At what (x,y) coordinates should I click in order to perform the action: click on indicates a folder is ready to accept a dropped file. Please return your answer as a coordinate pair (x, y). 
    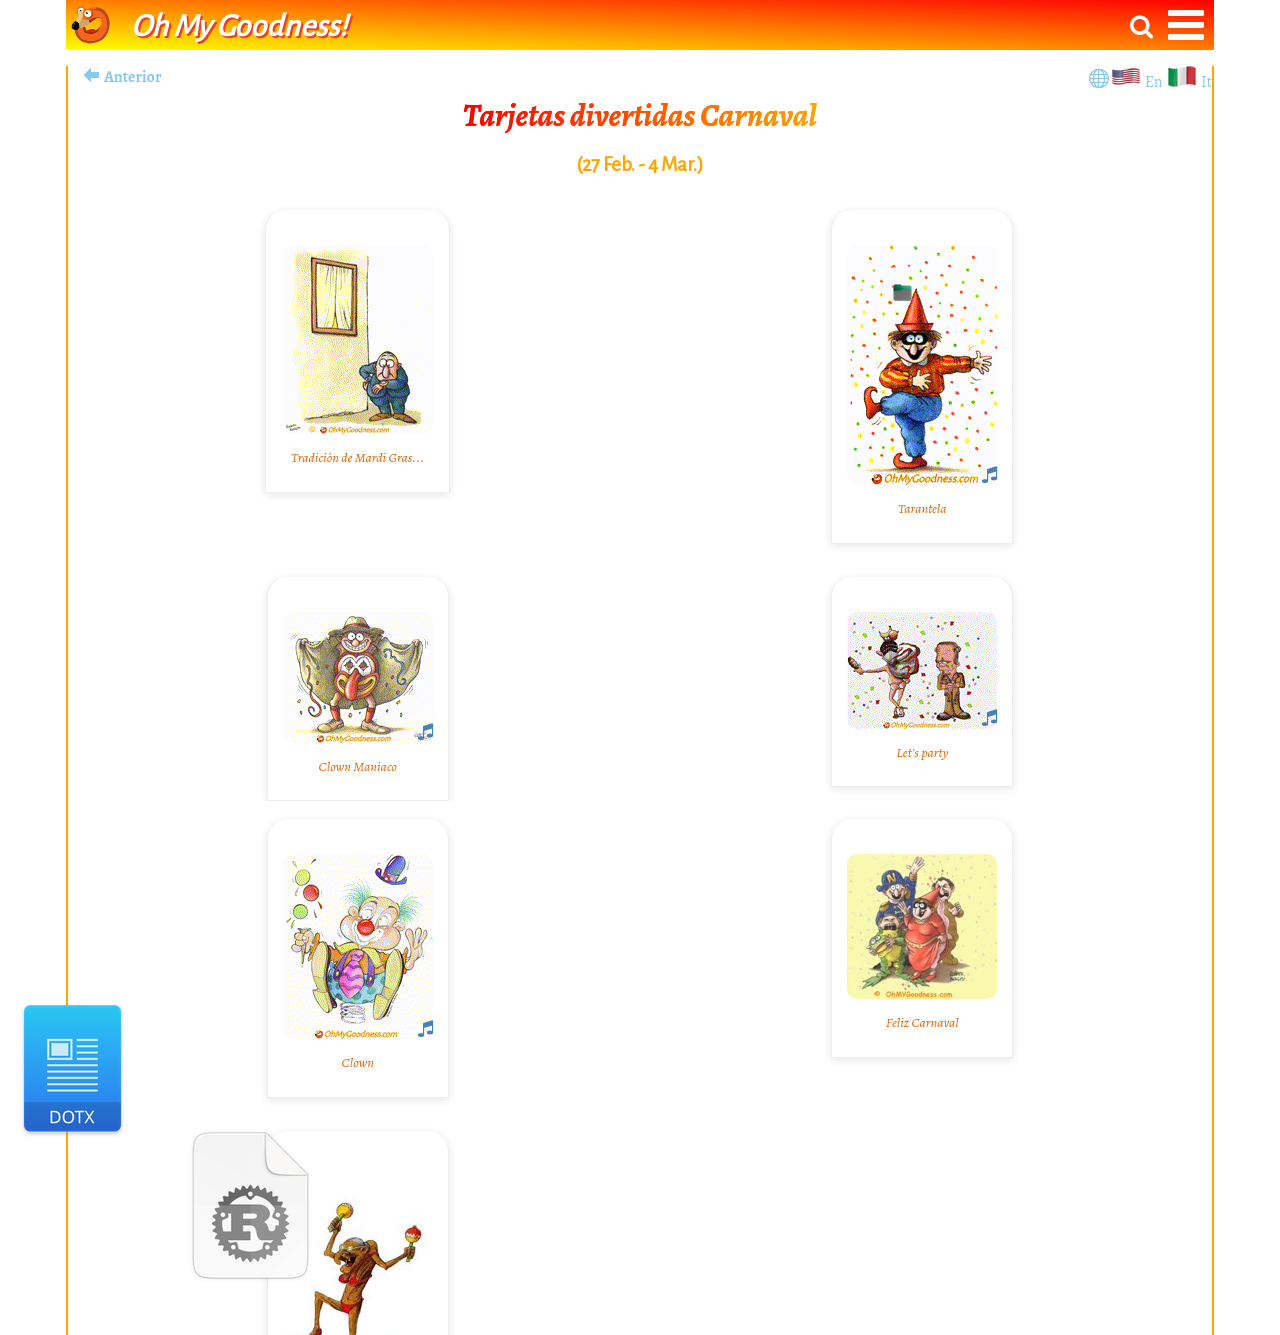
    Looking at the image, I should click on (902, 292).